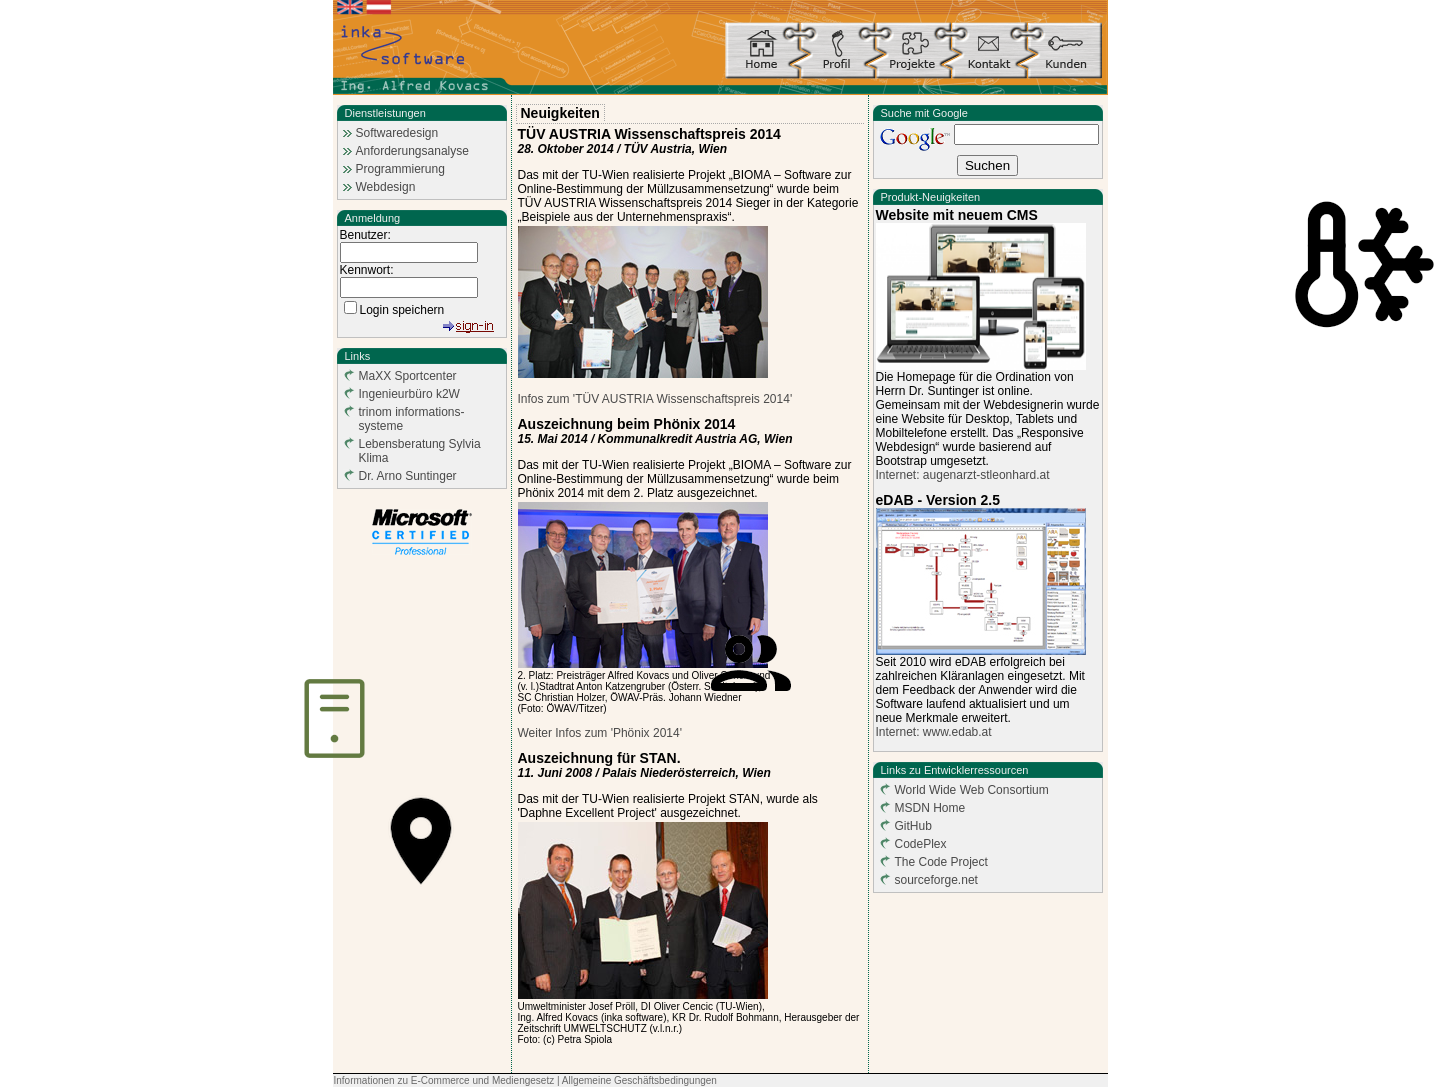  What do you see at coordinates (751, 663) in the screenshot?
I see `view contacts or people list` at bounding box center [751, 663].